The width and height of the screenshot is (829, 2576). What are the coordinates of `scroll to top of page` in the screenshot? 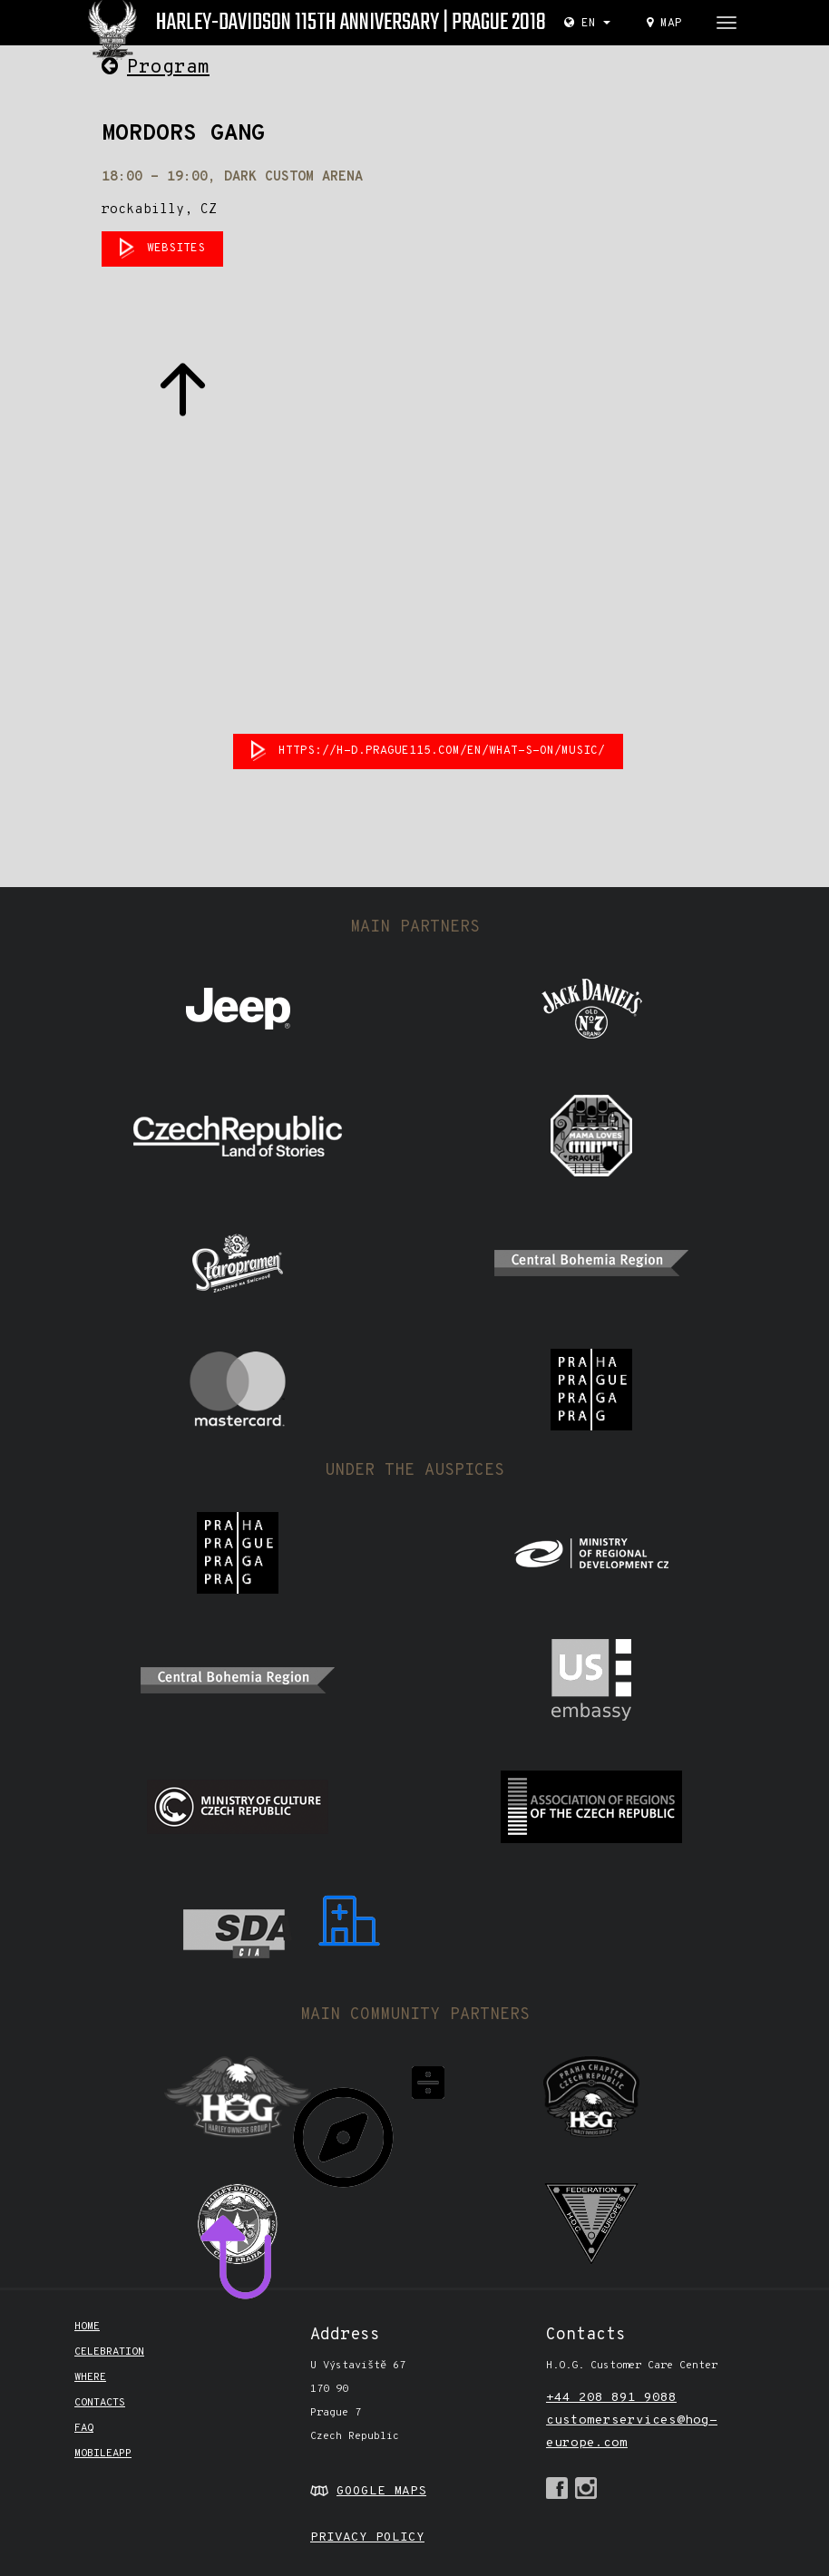 It's located at (182, 389).